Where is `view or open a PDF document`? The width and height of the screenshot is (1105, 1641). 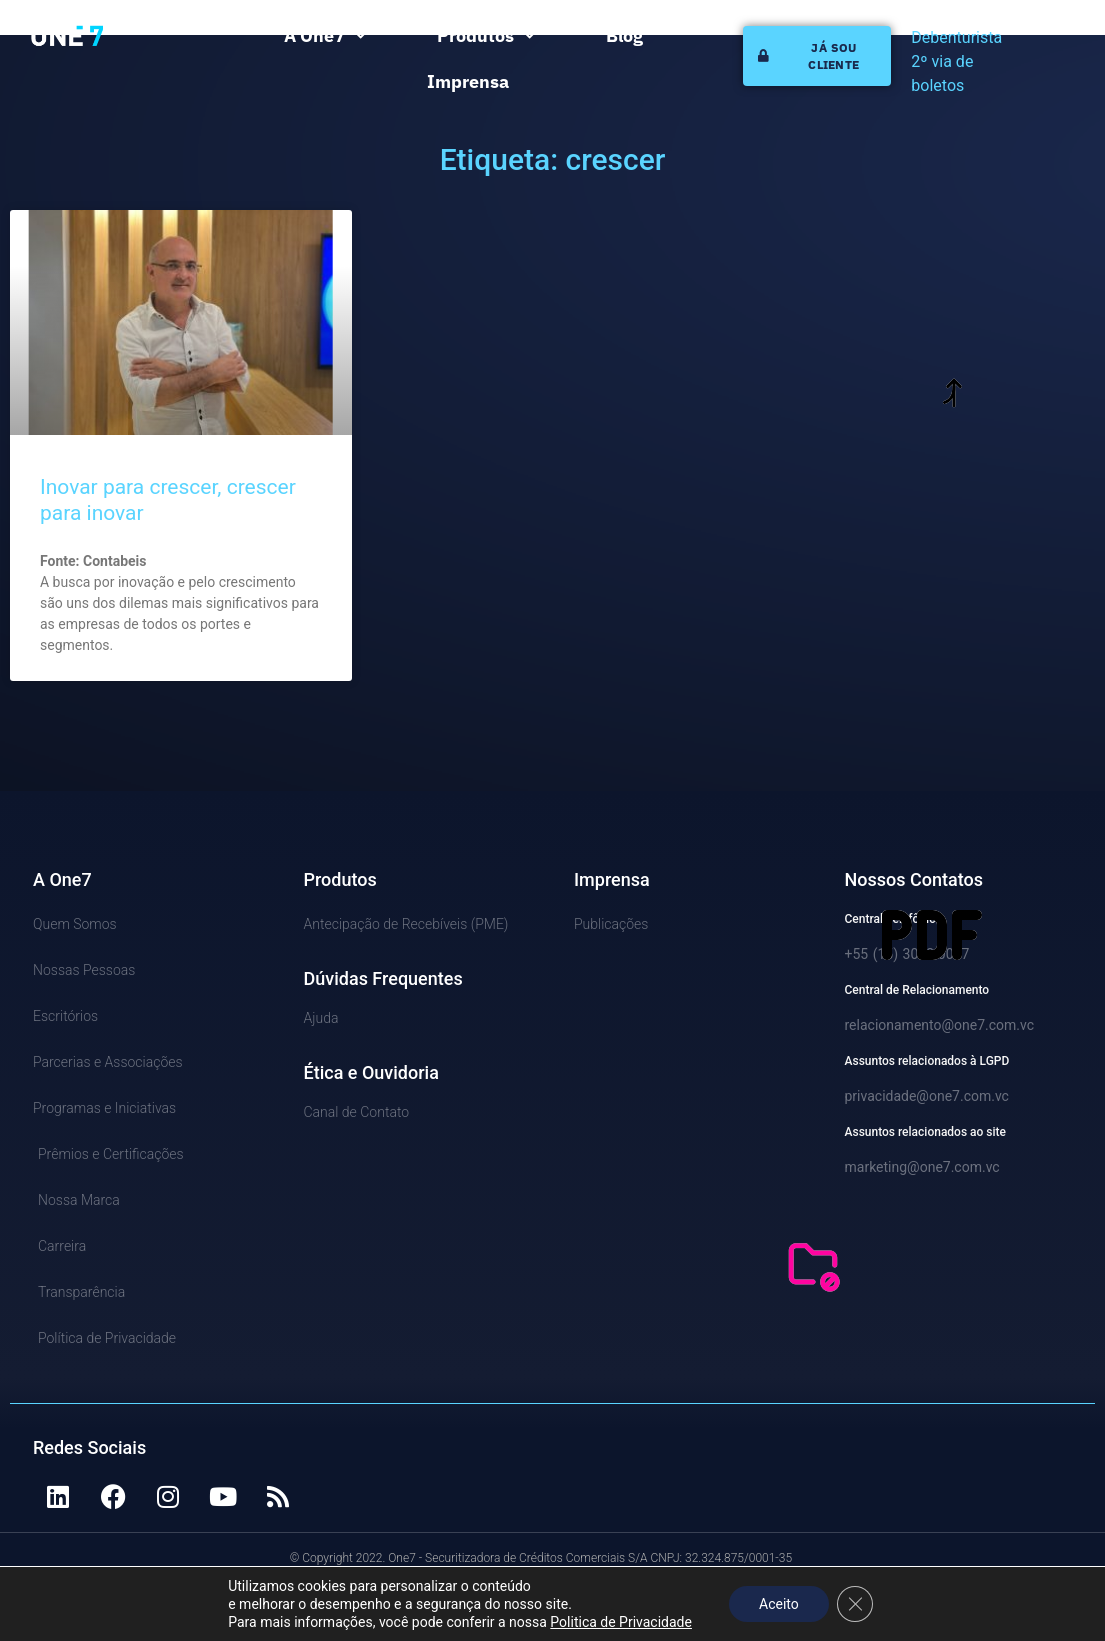
view or open a PDF document is located at coordinates (932, 935).